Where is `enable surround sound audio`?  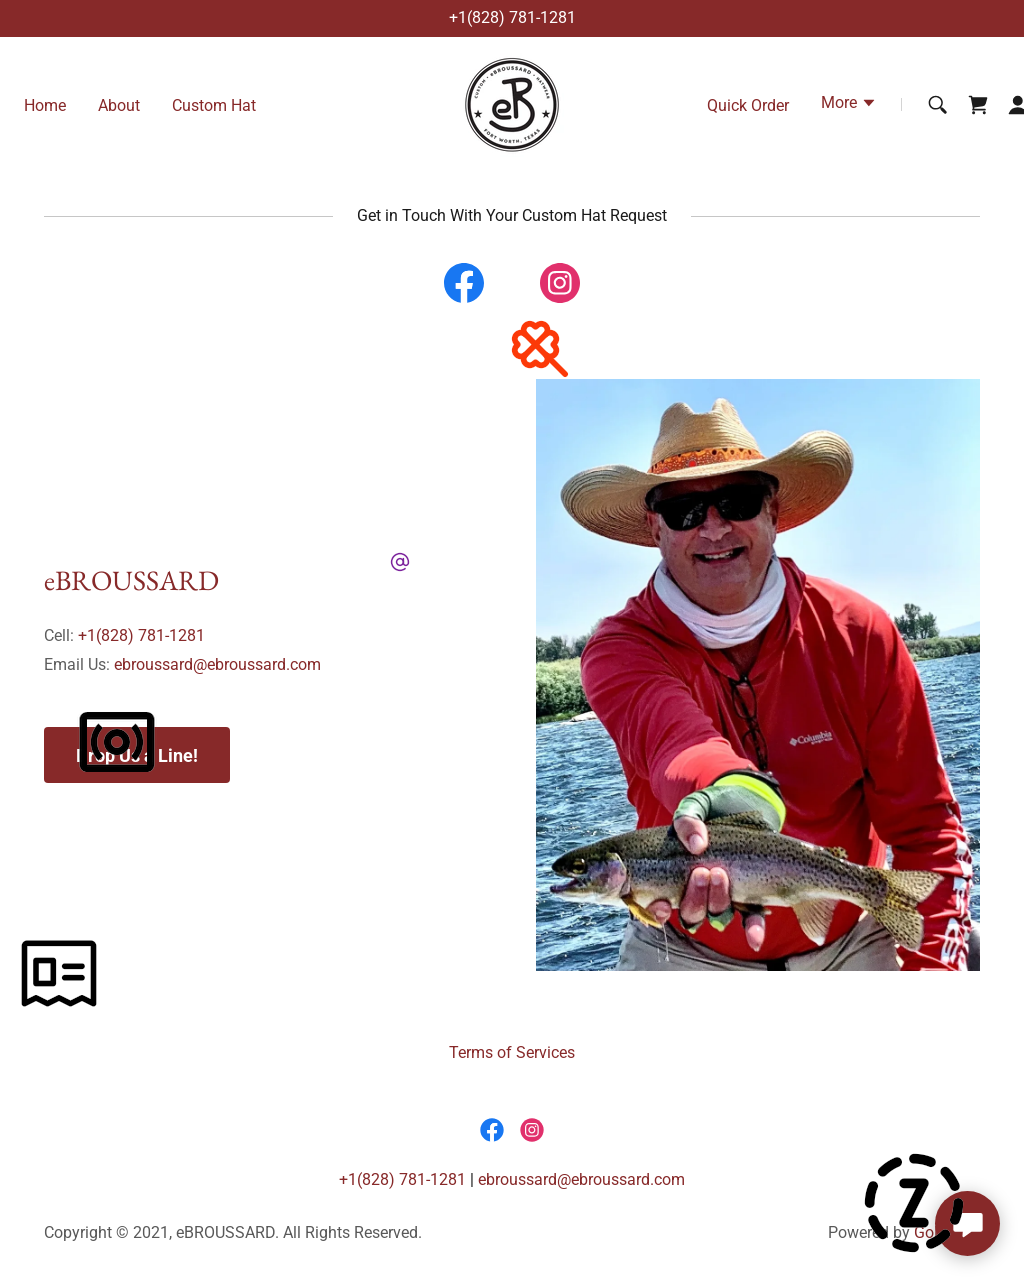
enable surround sound audio is located at coordinates (117, 742).